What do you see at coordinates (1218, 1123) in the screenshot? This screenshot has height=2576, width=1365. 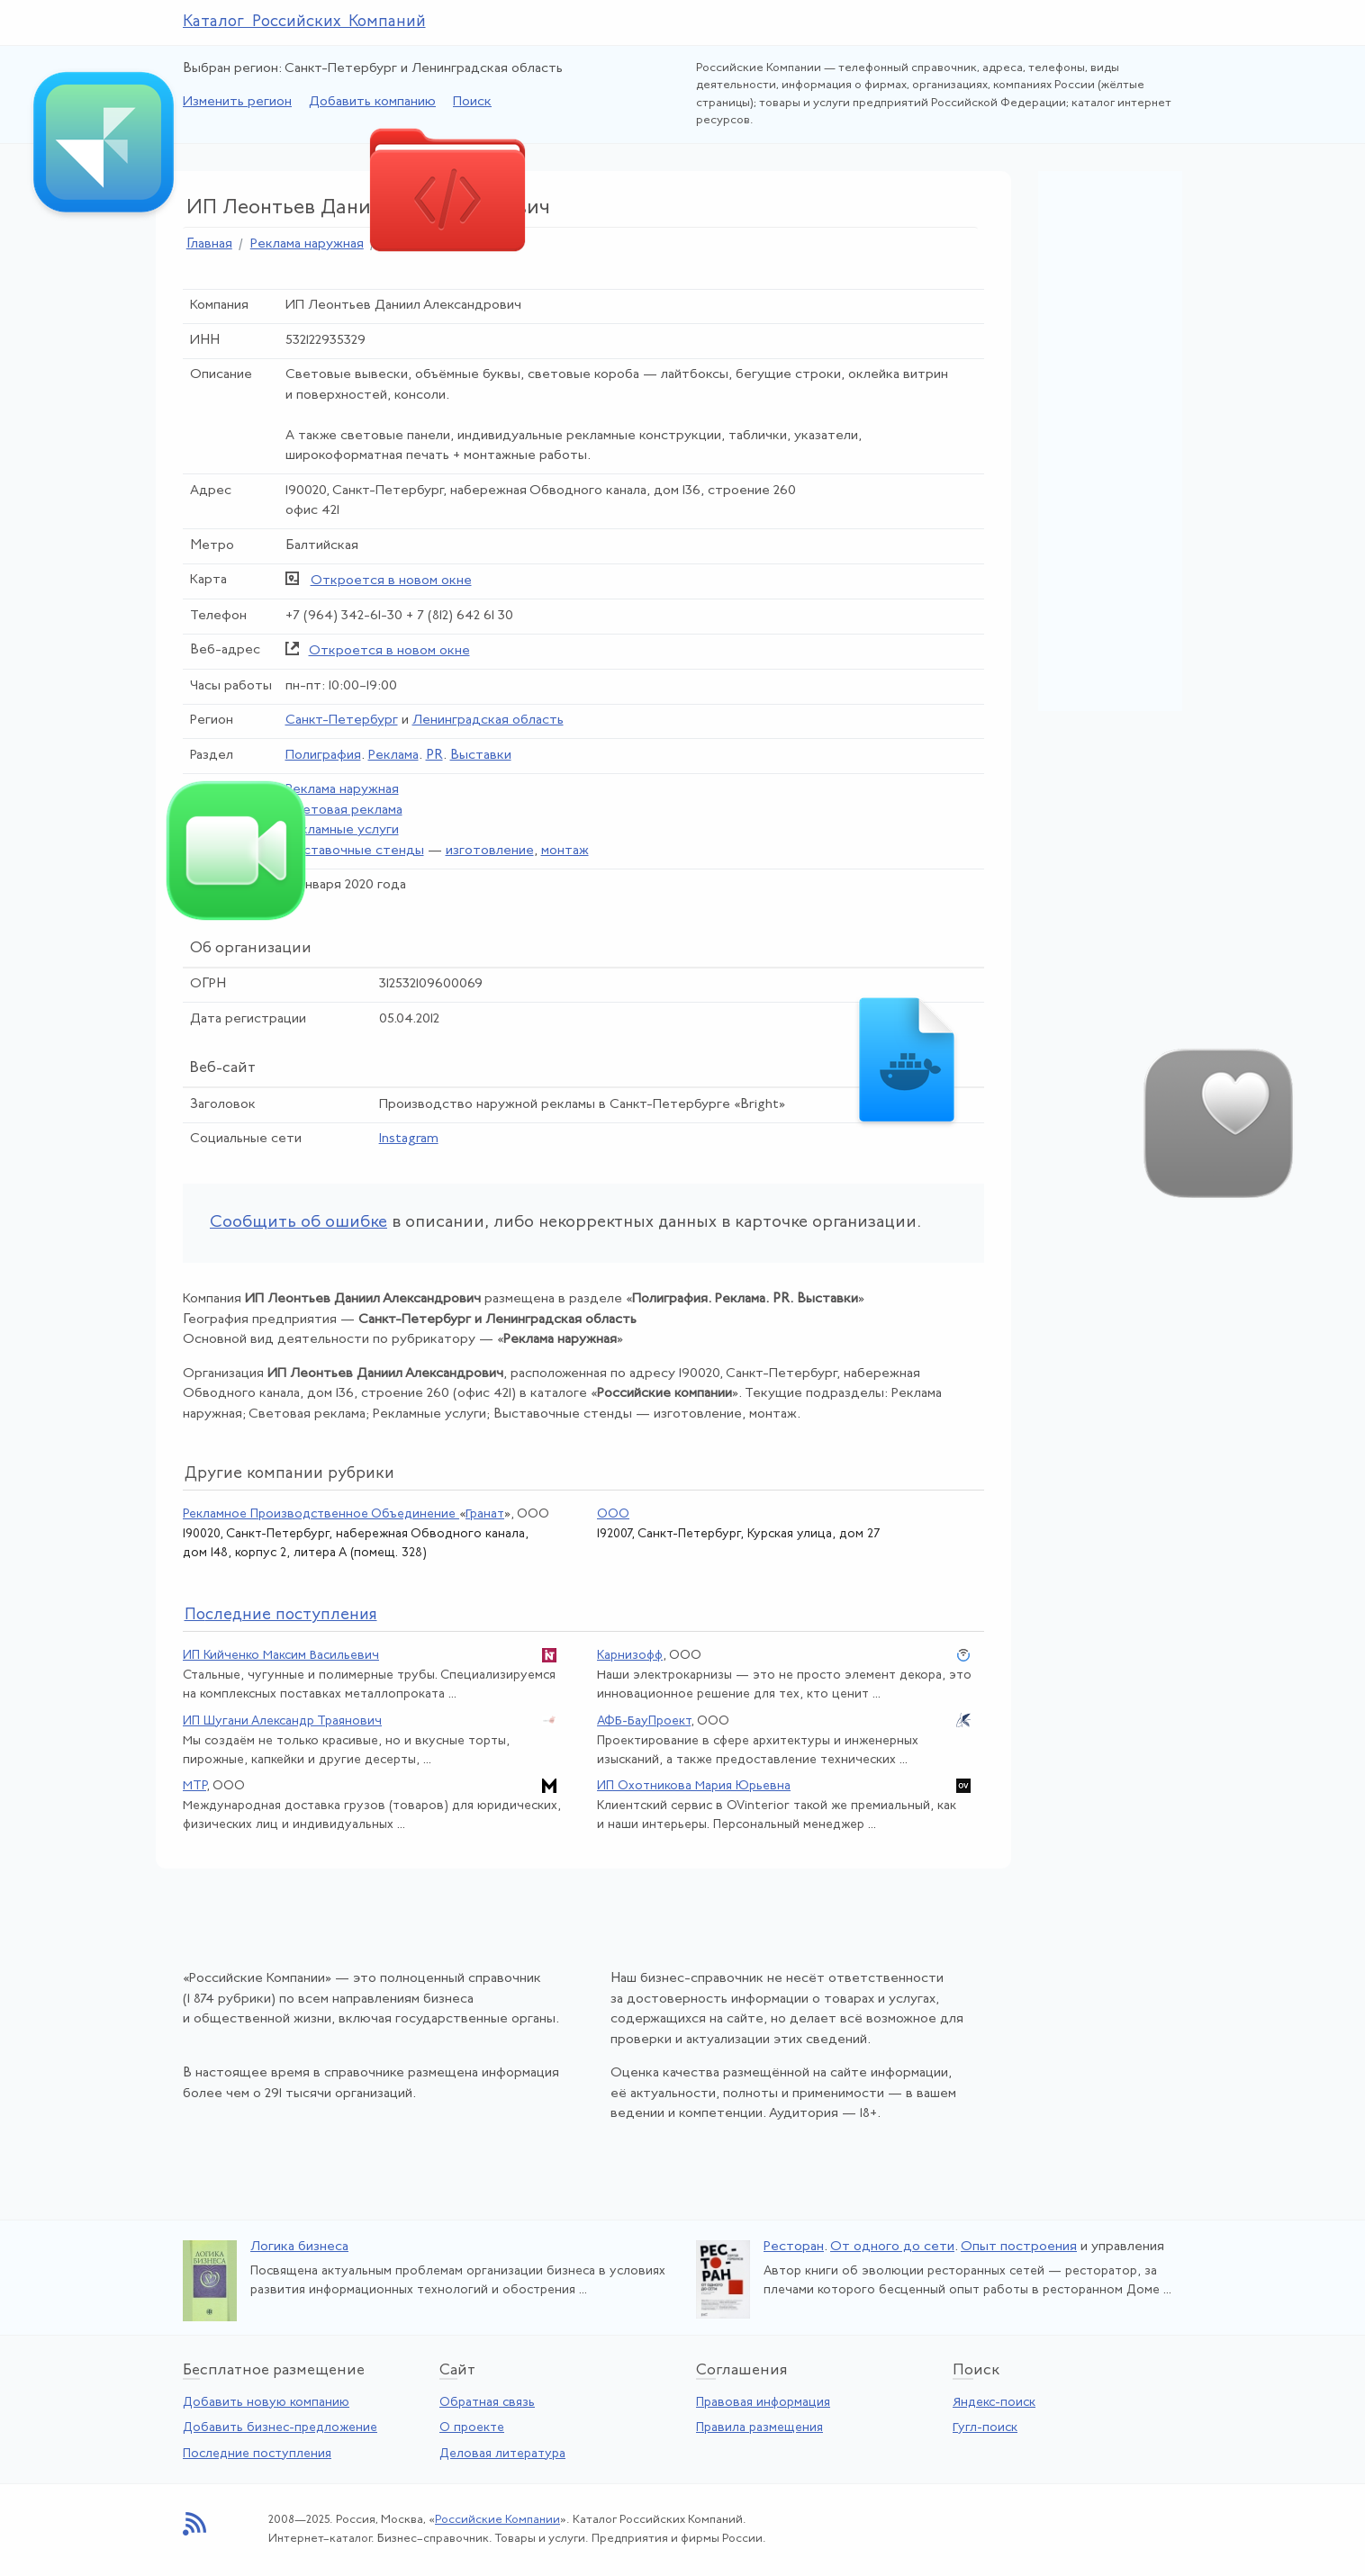 I see `open the Health app` at bounding box center [1218, 1123].